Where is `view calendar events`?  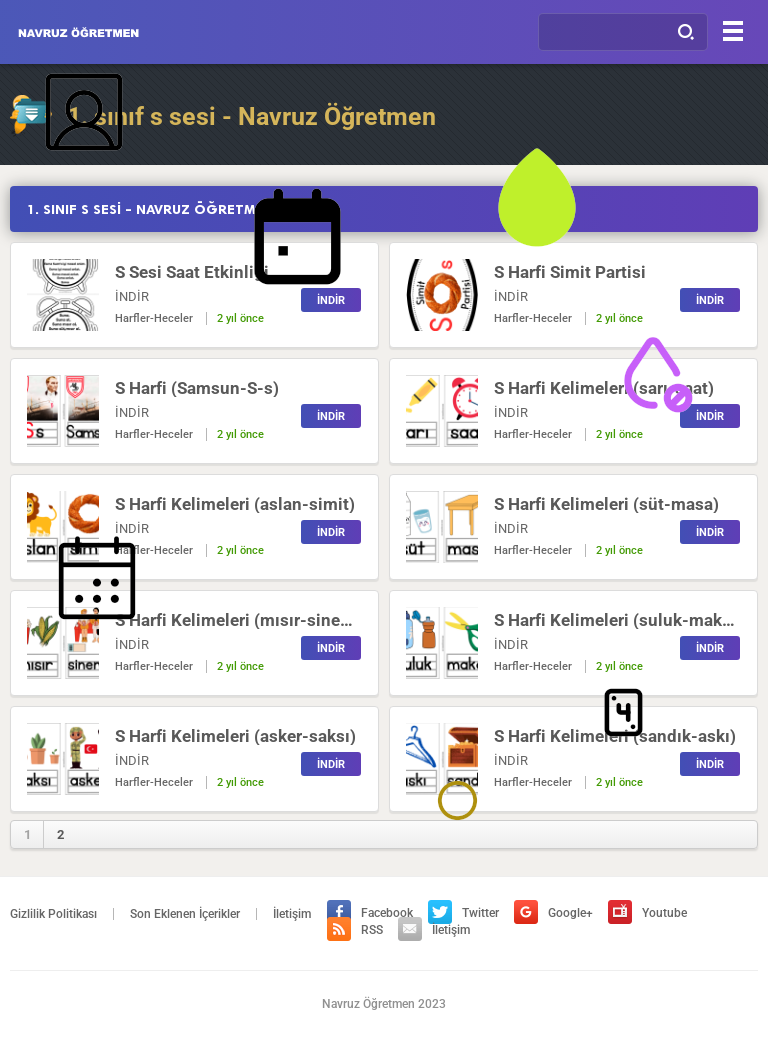
view calendar events is located at coordinates (97, 581).